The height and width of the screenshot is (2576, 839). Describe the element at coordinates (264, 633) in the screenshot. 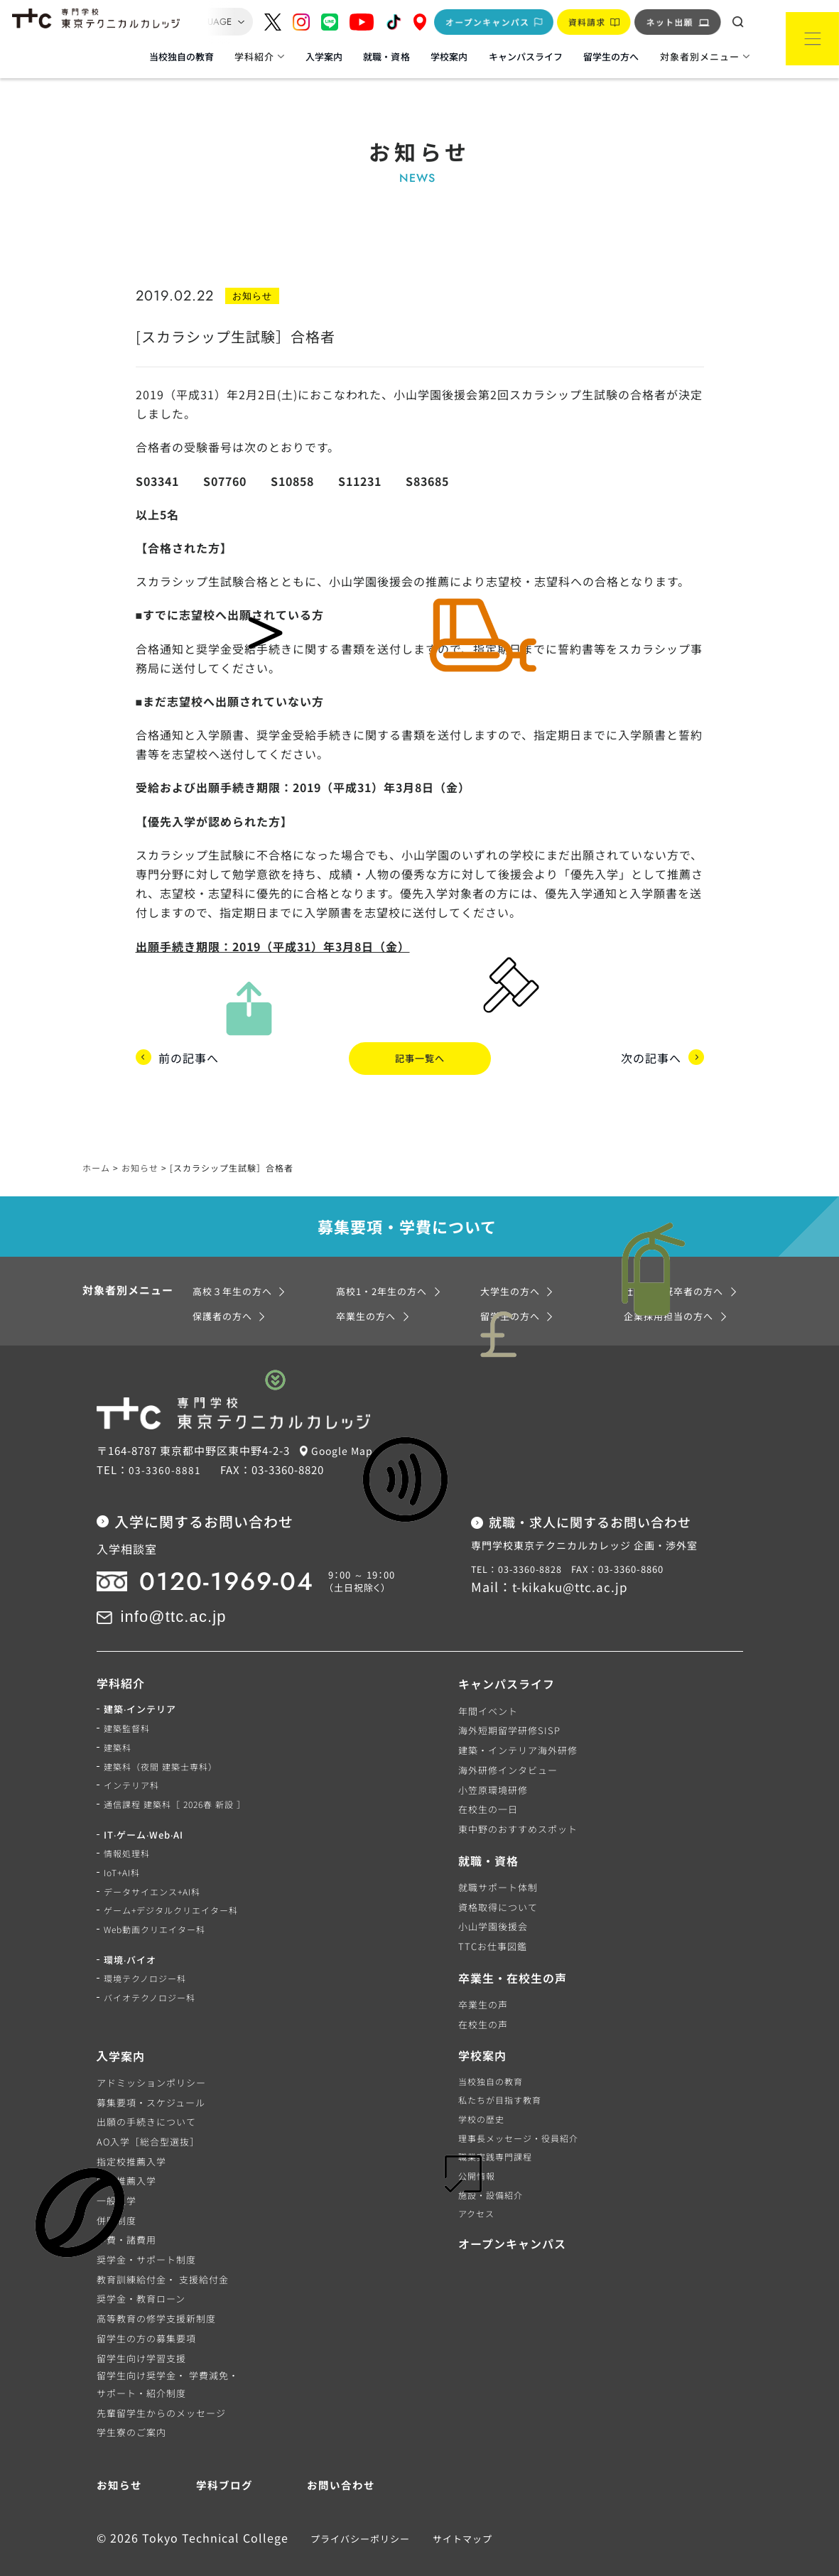

I see `navigate to the next item or page` at that location.